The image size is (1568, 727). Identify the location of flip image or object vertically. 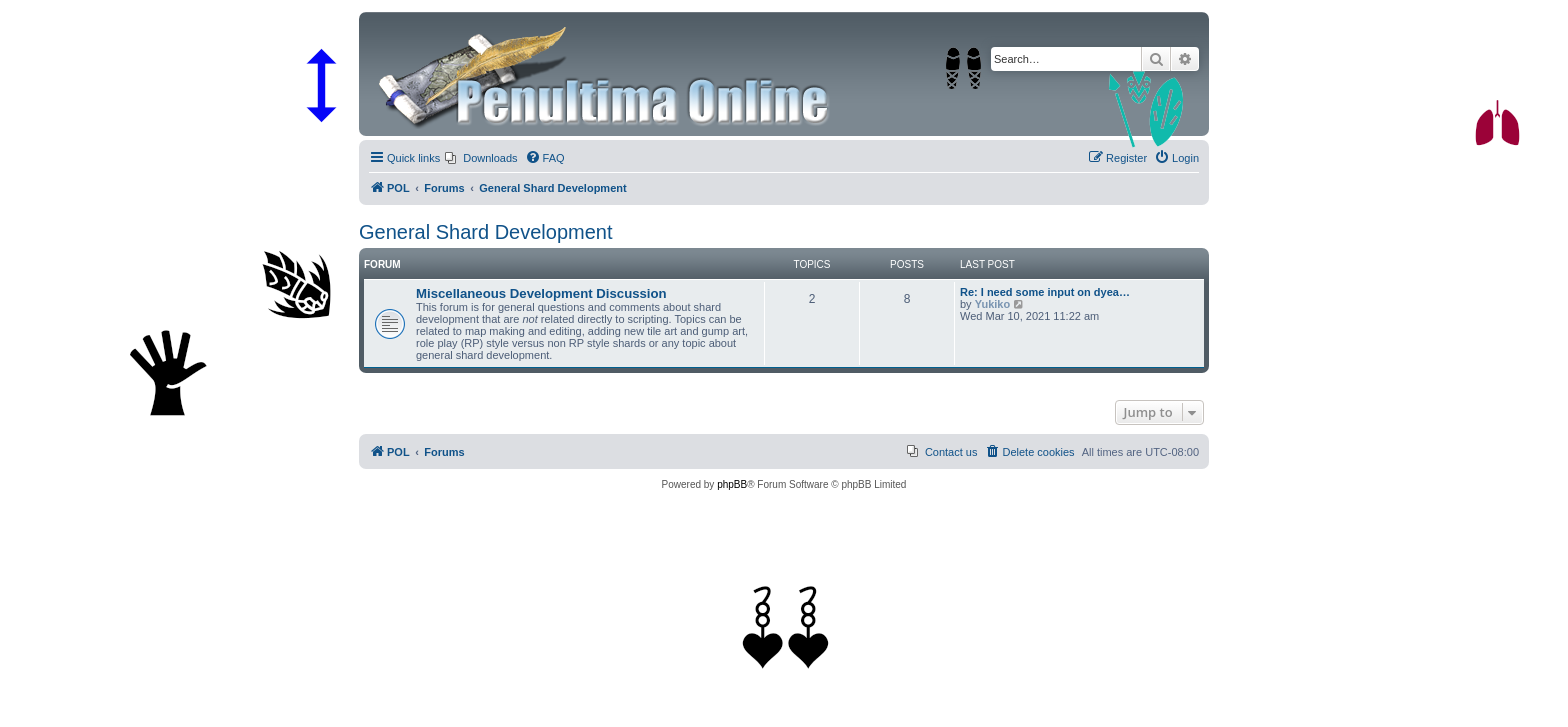
(321, 85).